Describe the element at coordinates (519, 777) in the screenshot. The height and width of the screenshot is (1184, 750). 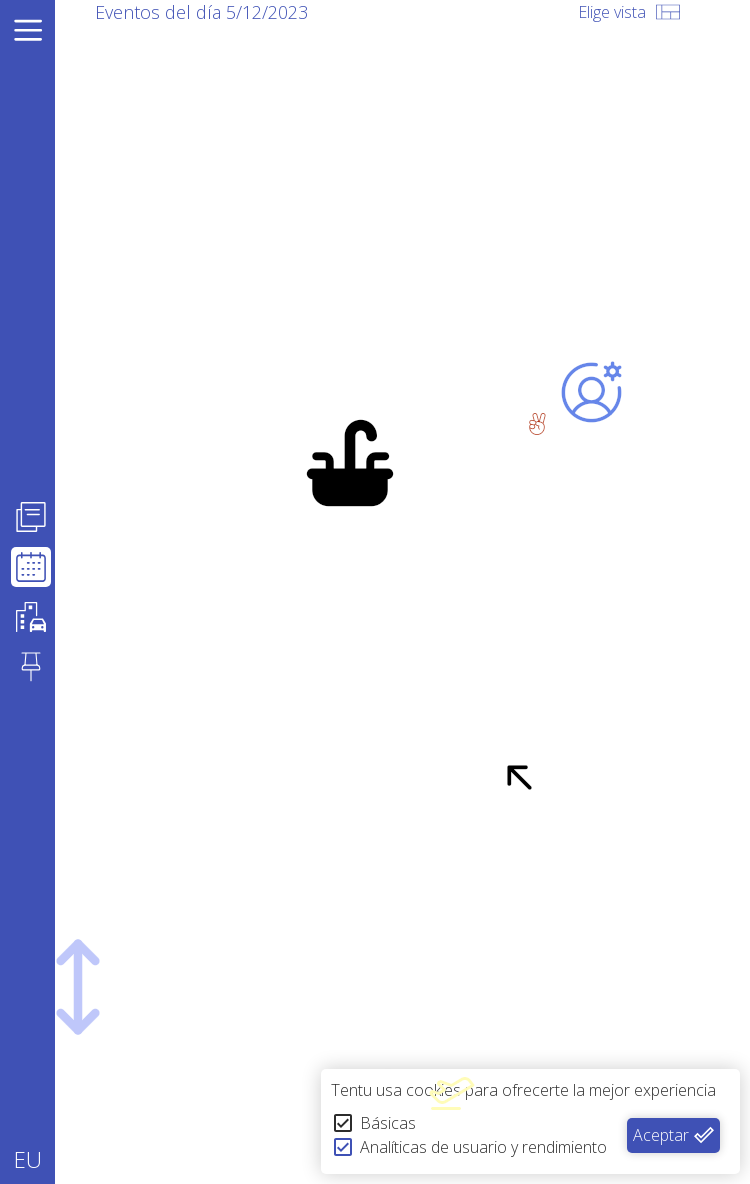
I see `navigate back or return to previous screen` at that location.